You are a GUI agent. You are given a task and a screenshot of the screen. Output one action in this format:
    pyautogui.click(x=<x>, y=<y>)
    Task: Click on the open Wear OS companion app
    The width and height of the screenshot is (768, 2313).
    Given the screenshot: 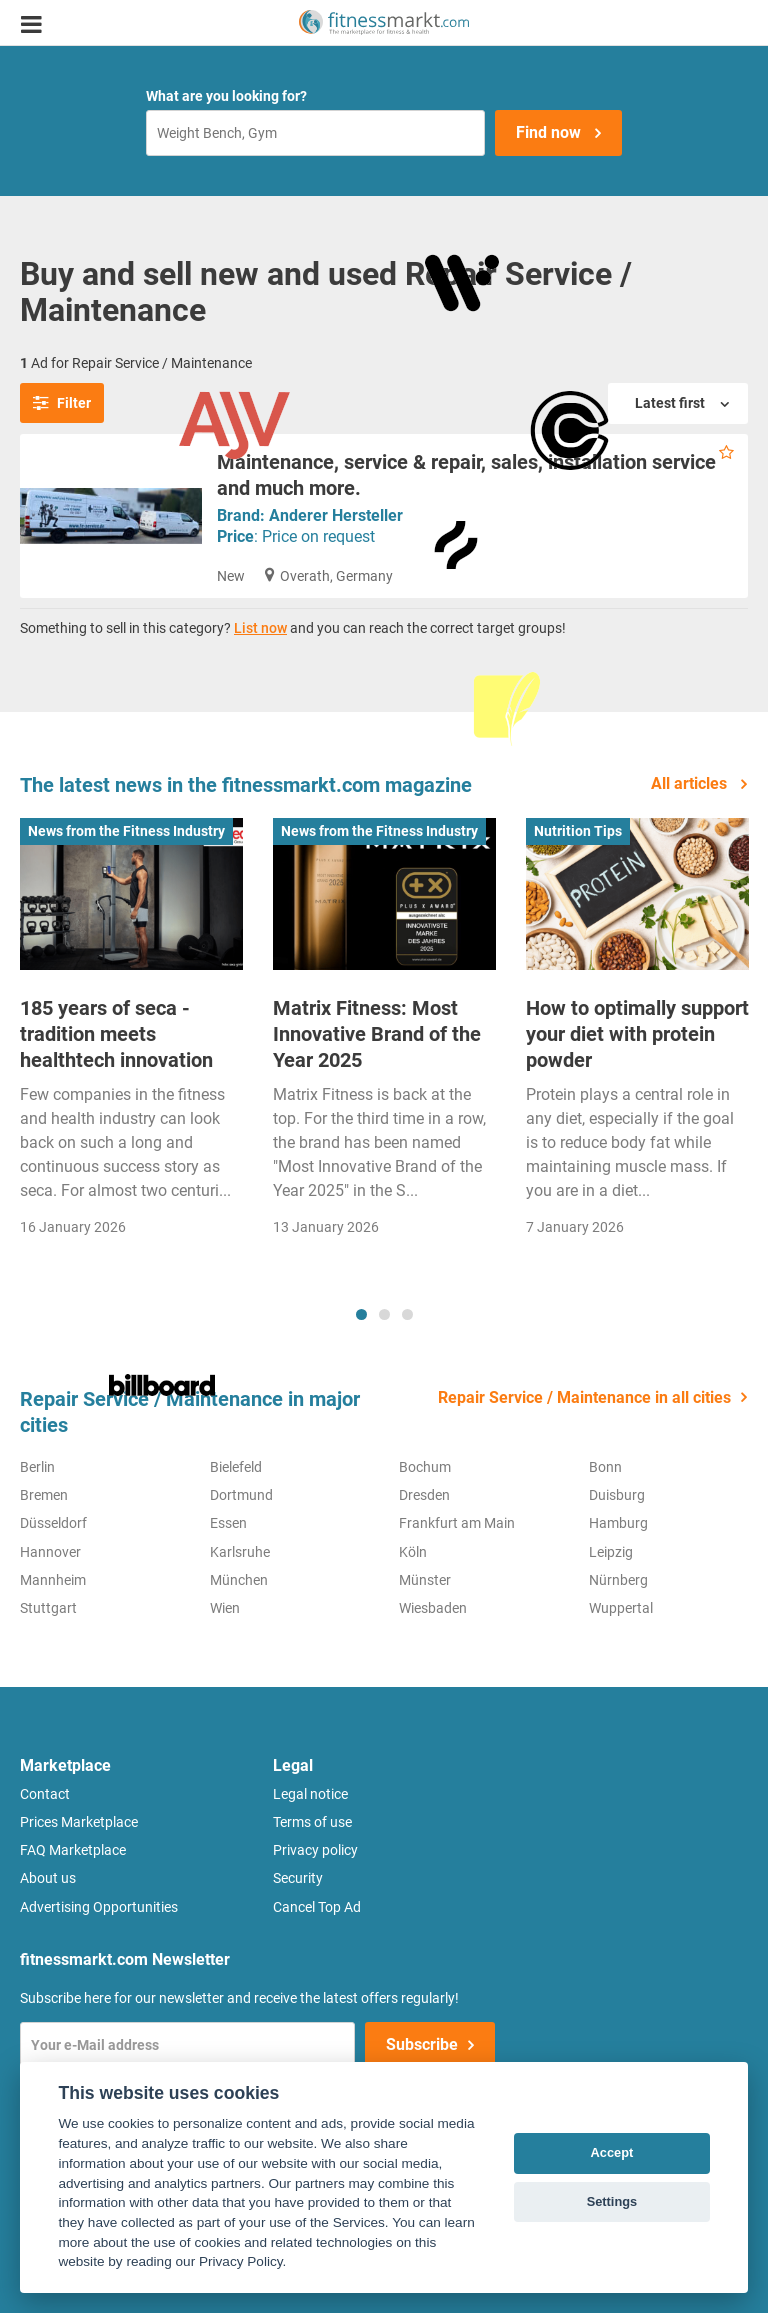 What is the action you would take?
    pyautogui.click(x=462, y=283)
    